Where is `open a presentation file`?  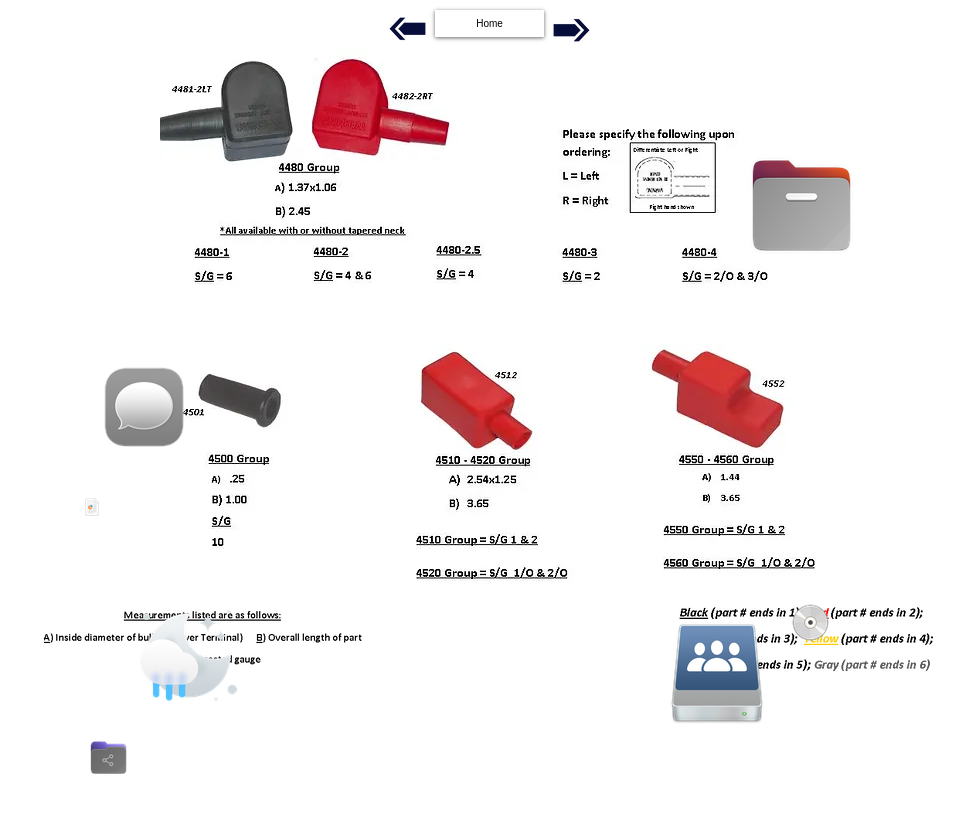 open a presentation file is located at coordinates (92, 507).